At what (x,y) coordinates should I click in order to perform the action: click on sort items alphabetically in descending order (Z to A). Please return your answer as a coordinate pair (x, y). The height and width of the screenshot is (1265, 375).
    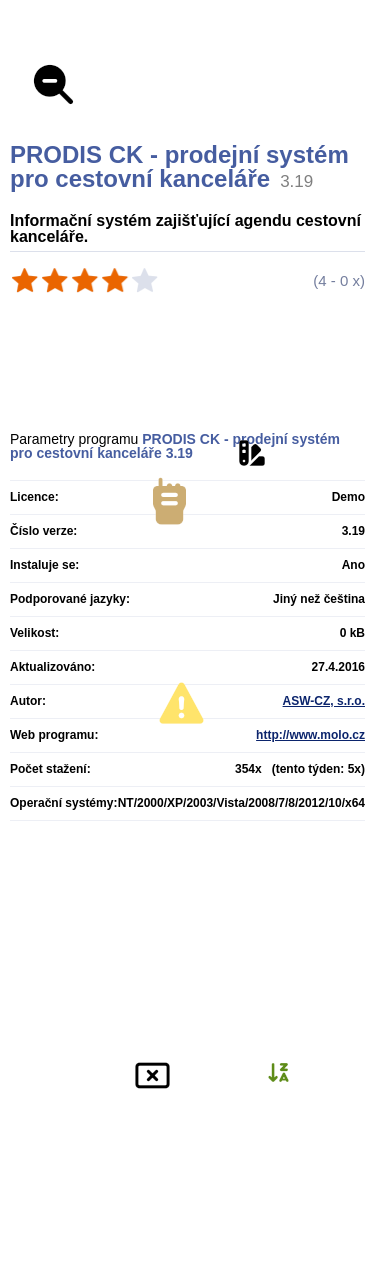
    Looking at the image, I should click on (278, 1072).